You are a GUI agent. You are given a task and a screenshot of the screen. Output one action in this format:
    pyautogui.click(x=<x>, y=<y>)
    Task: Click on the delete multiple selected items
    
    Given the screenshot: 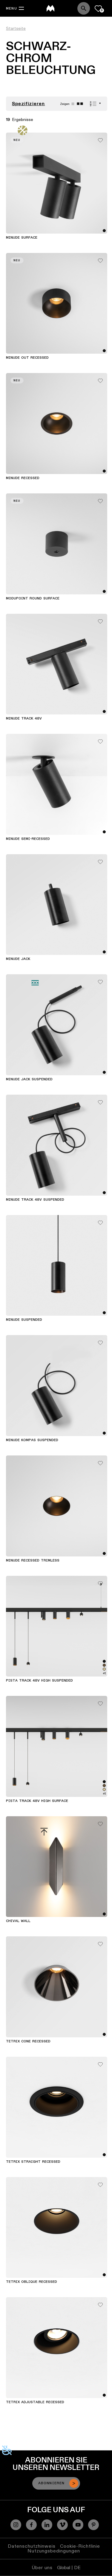 What is the action you would take?
    pyautogui.click(x=35, y=983)
    